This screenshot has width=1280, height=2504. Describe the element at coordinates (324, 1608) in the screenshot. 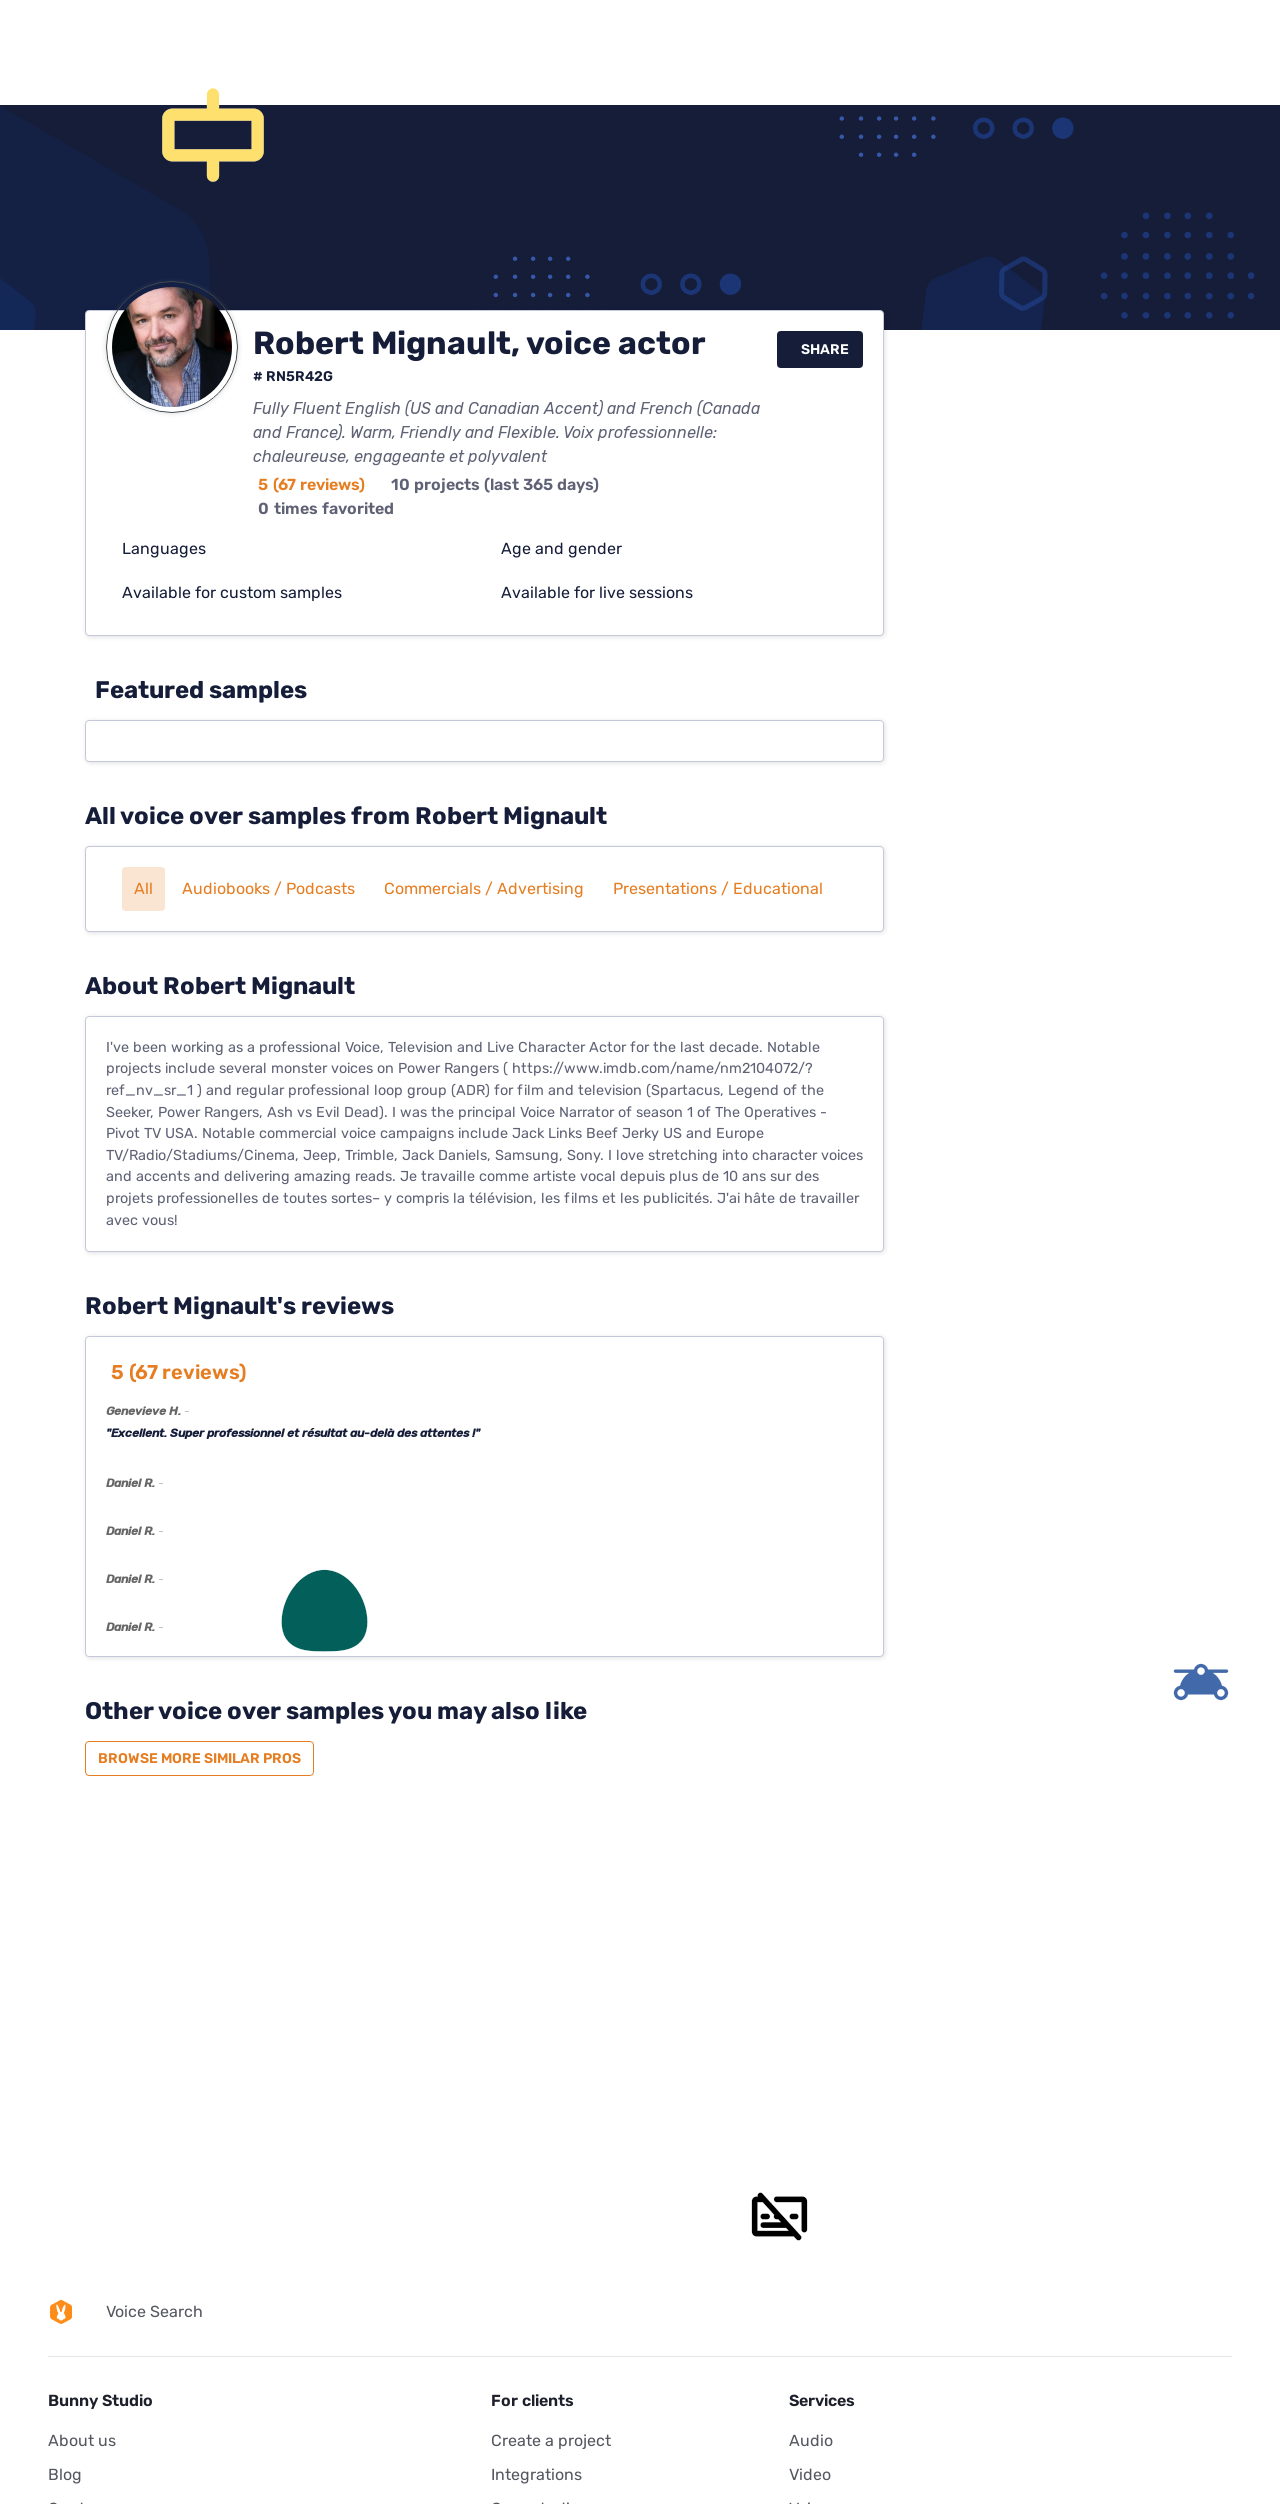

I see `decorative blob shape element` at that location.